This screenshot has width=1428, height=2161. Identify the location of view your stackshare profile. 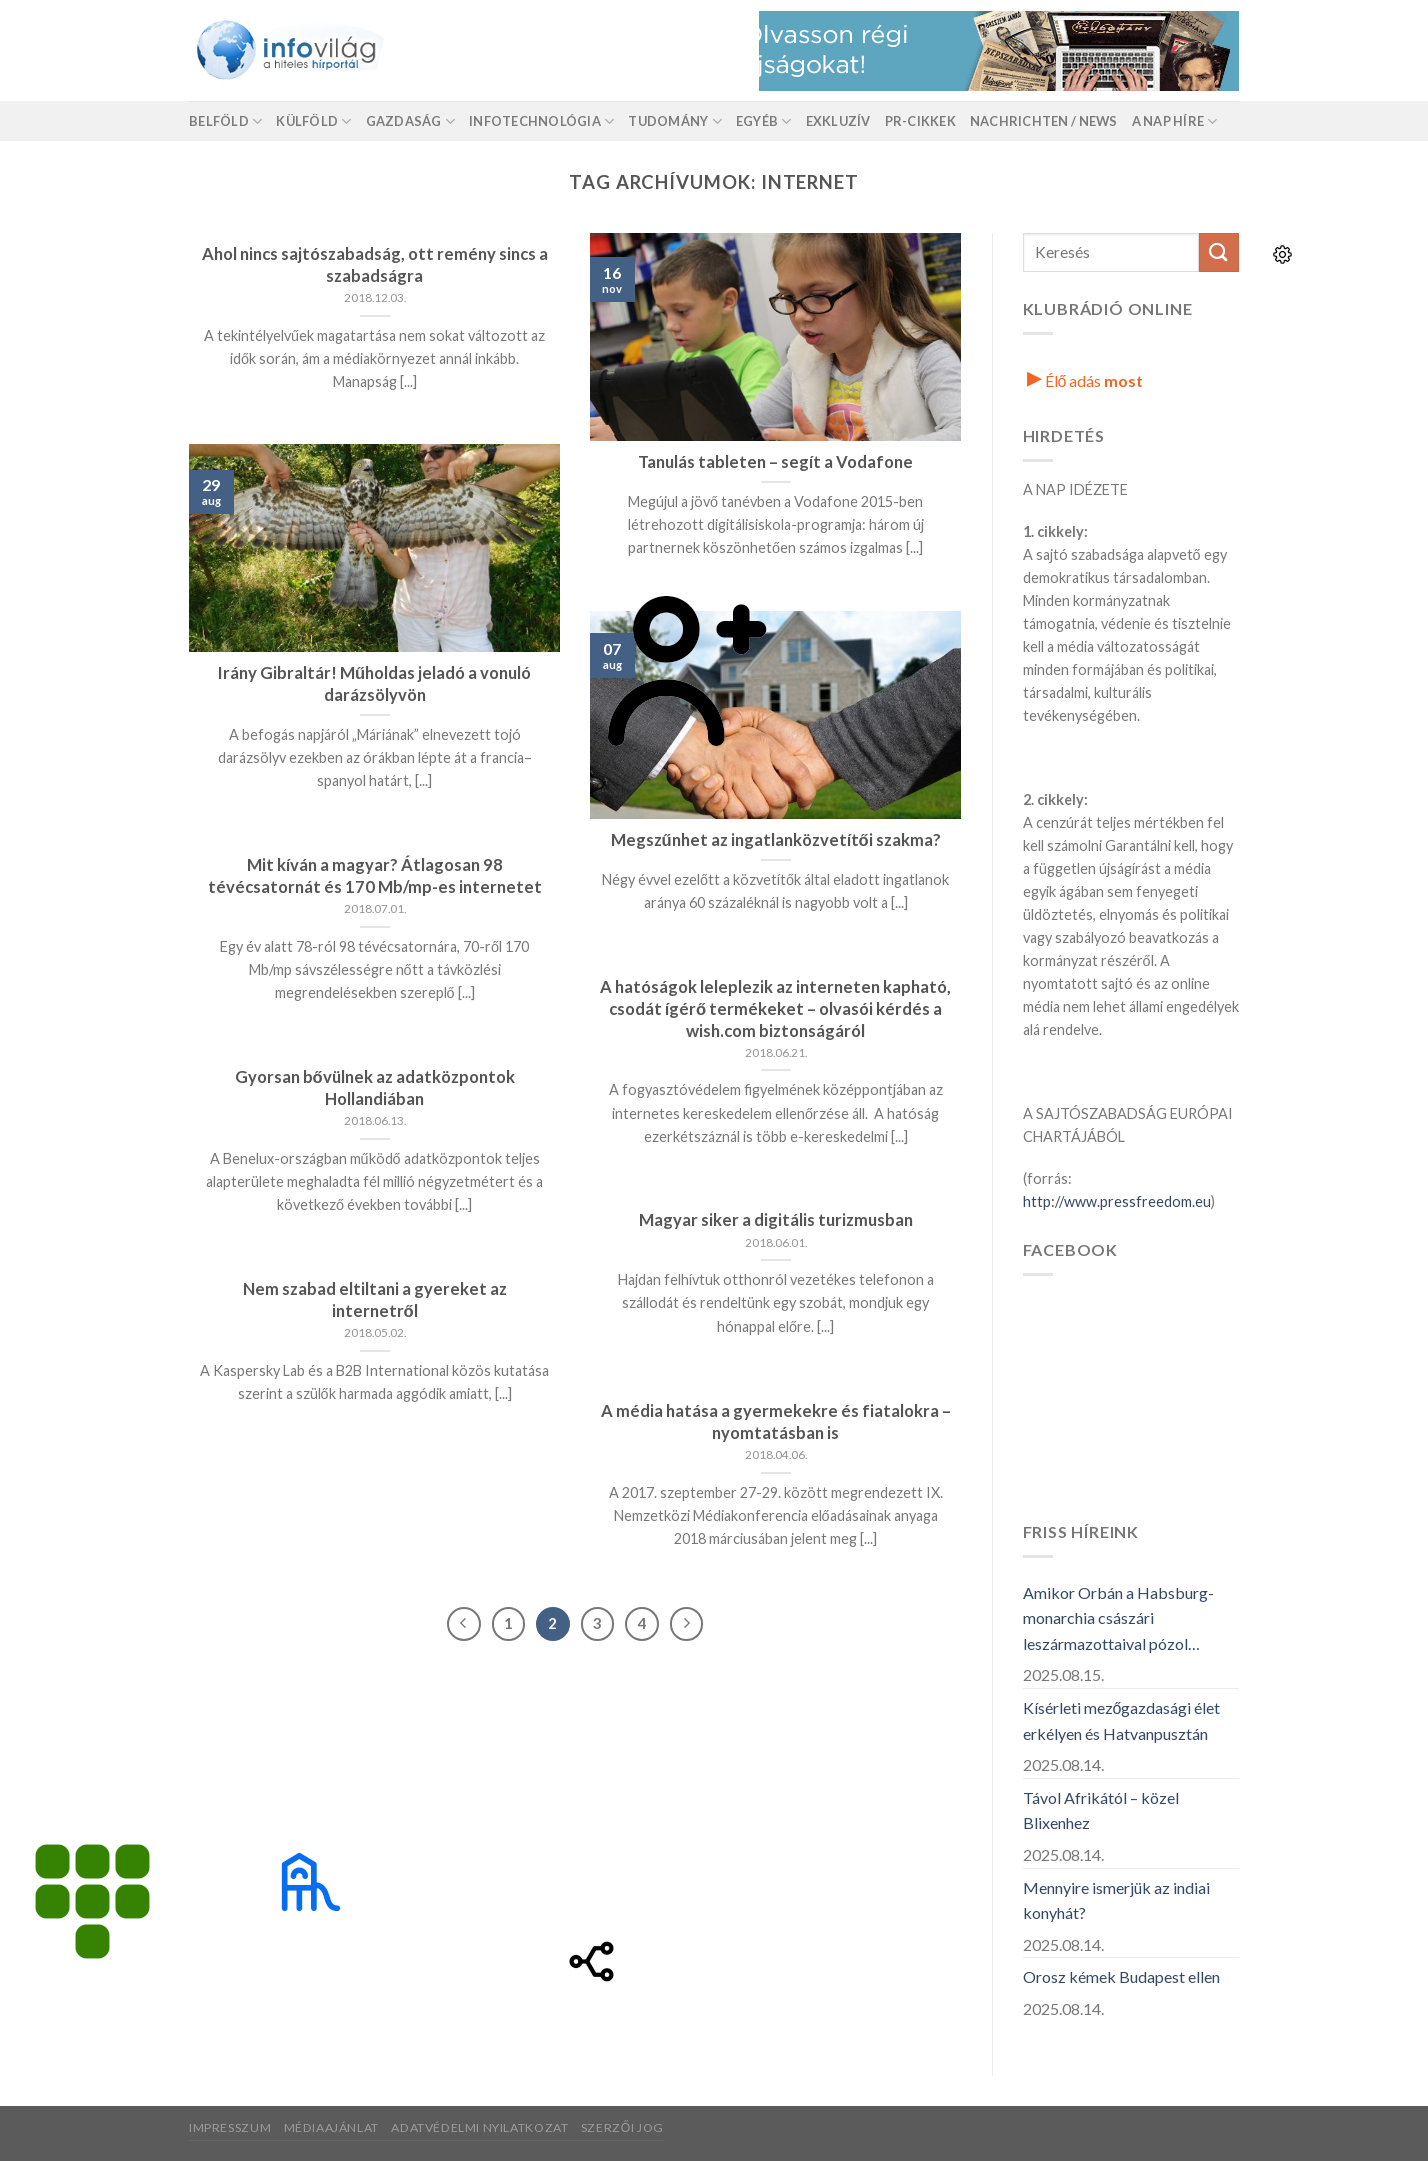
(591, 1961).